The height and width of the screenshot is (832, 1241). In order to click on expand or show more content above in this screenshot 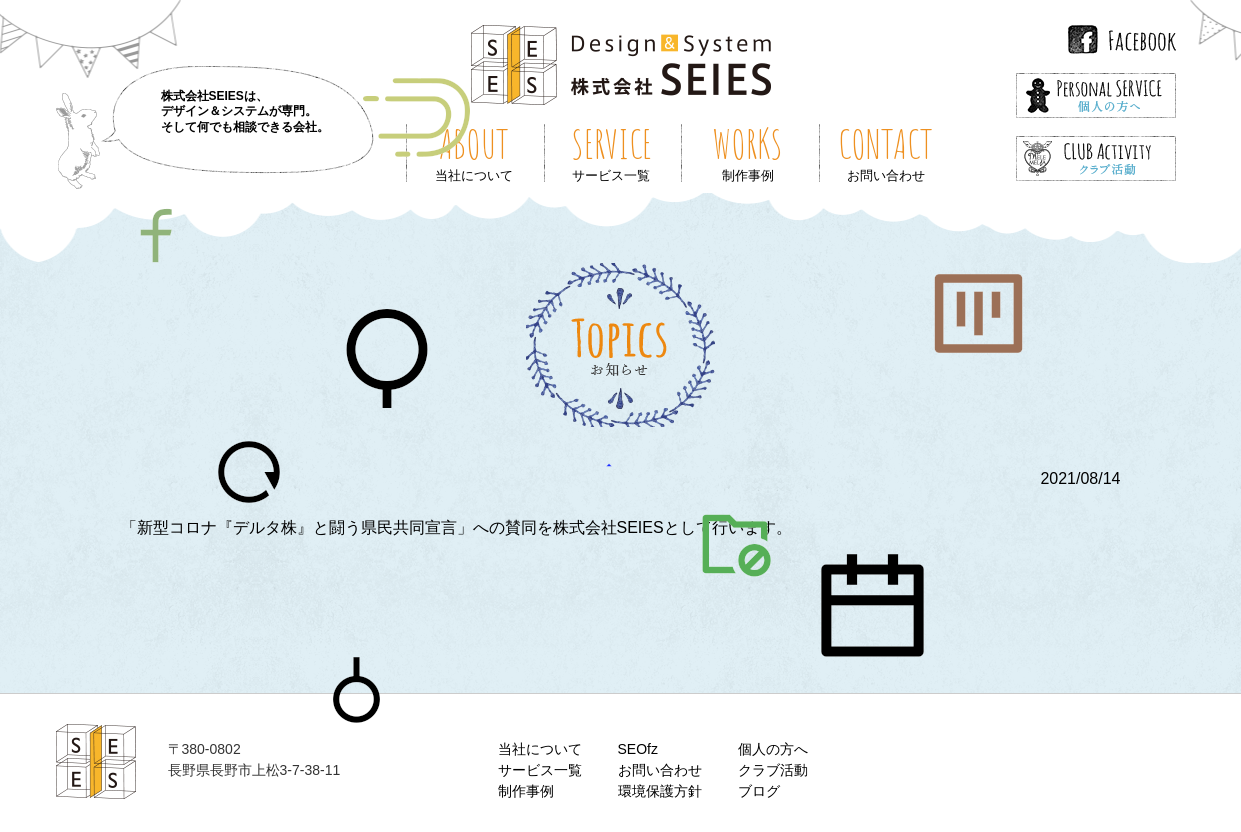, I will do `click(609, 465)`.